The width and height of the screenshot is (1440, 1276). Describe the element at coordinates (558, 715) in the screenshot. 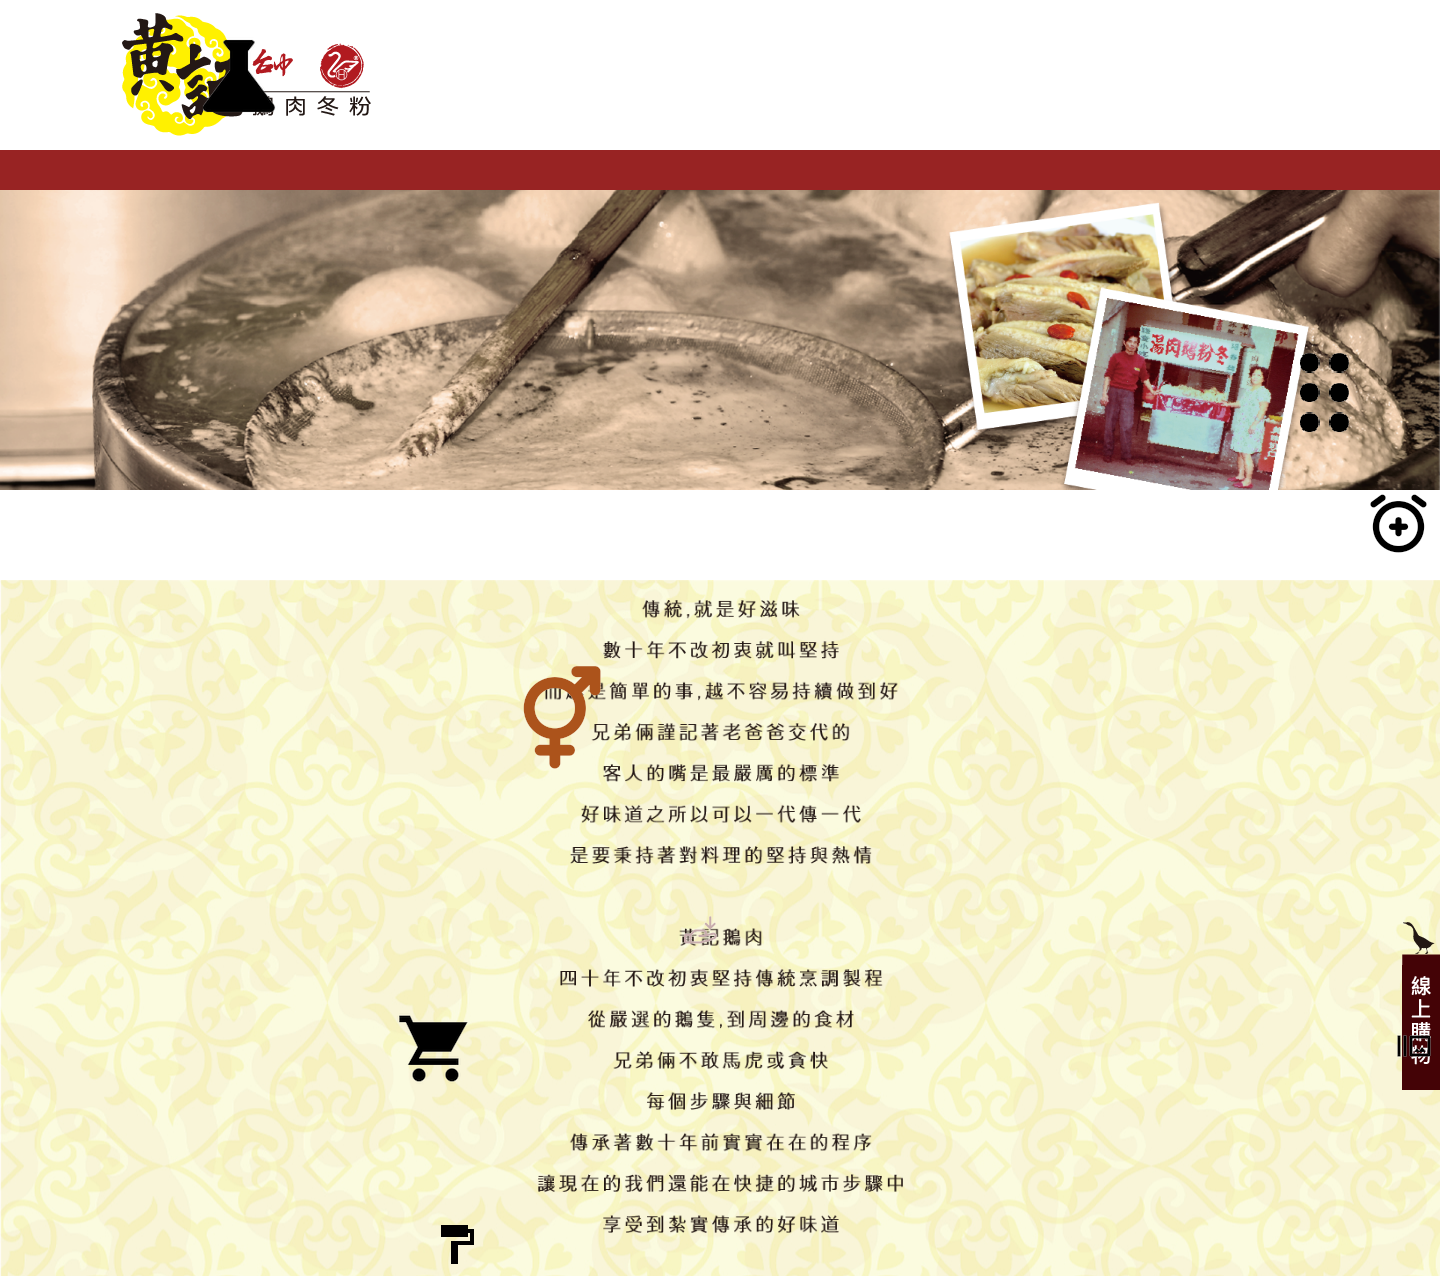

I see `indicates intersex gender identity option` at that location.